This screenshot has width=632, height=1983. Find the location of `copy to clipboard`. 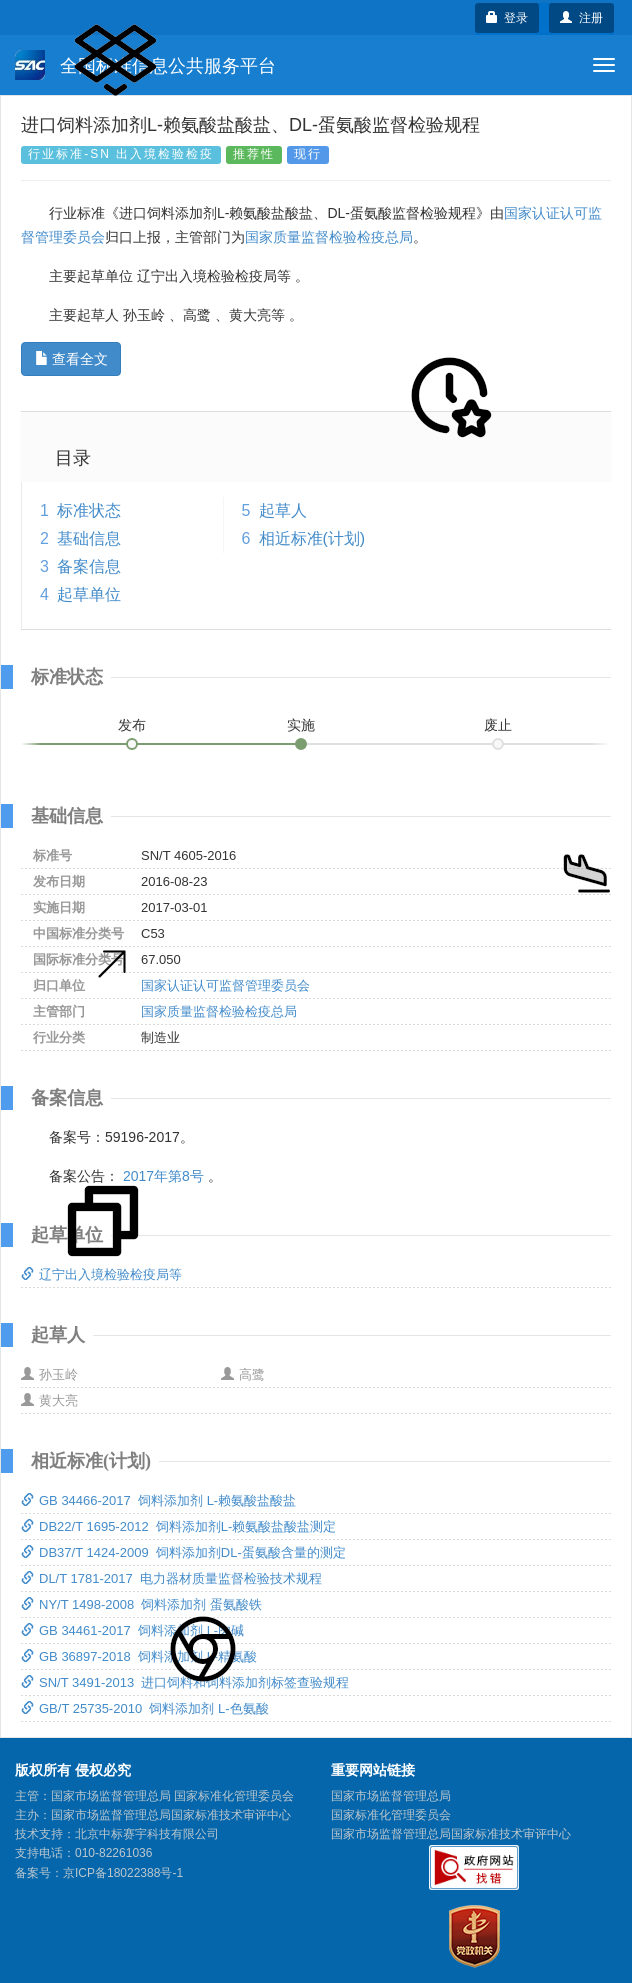

copy to clipboard is located at coordinates (103, 1221).